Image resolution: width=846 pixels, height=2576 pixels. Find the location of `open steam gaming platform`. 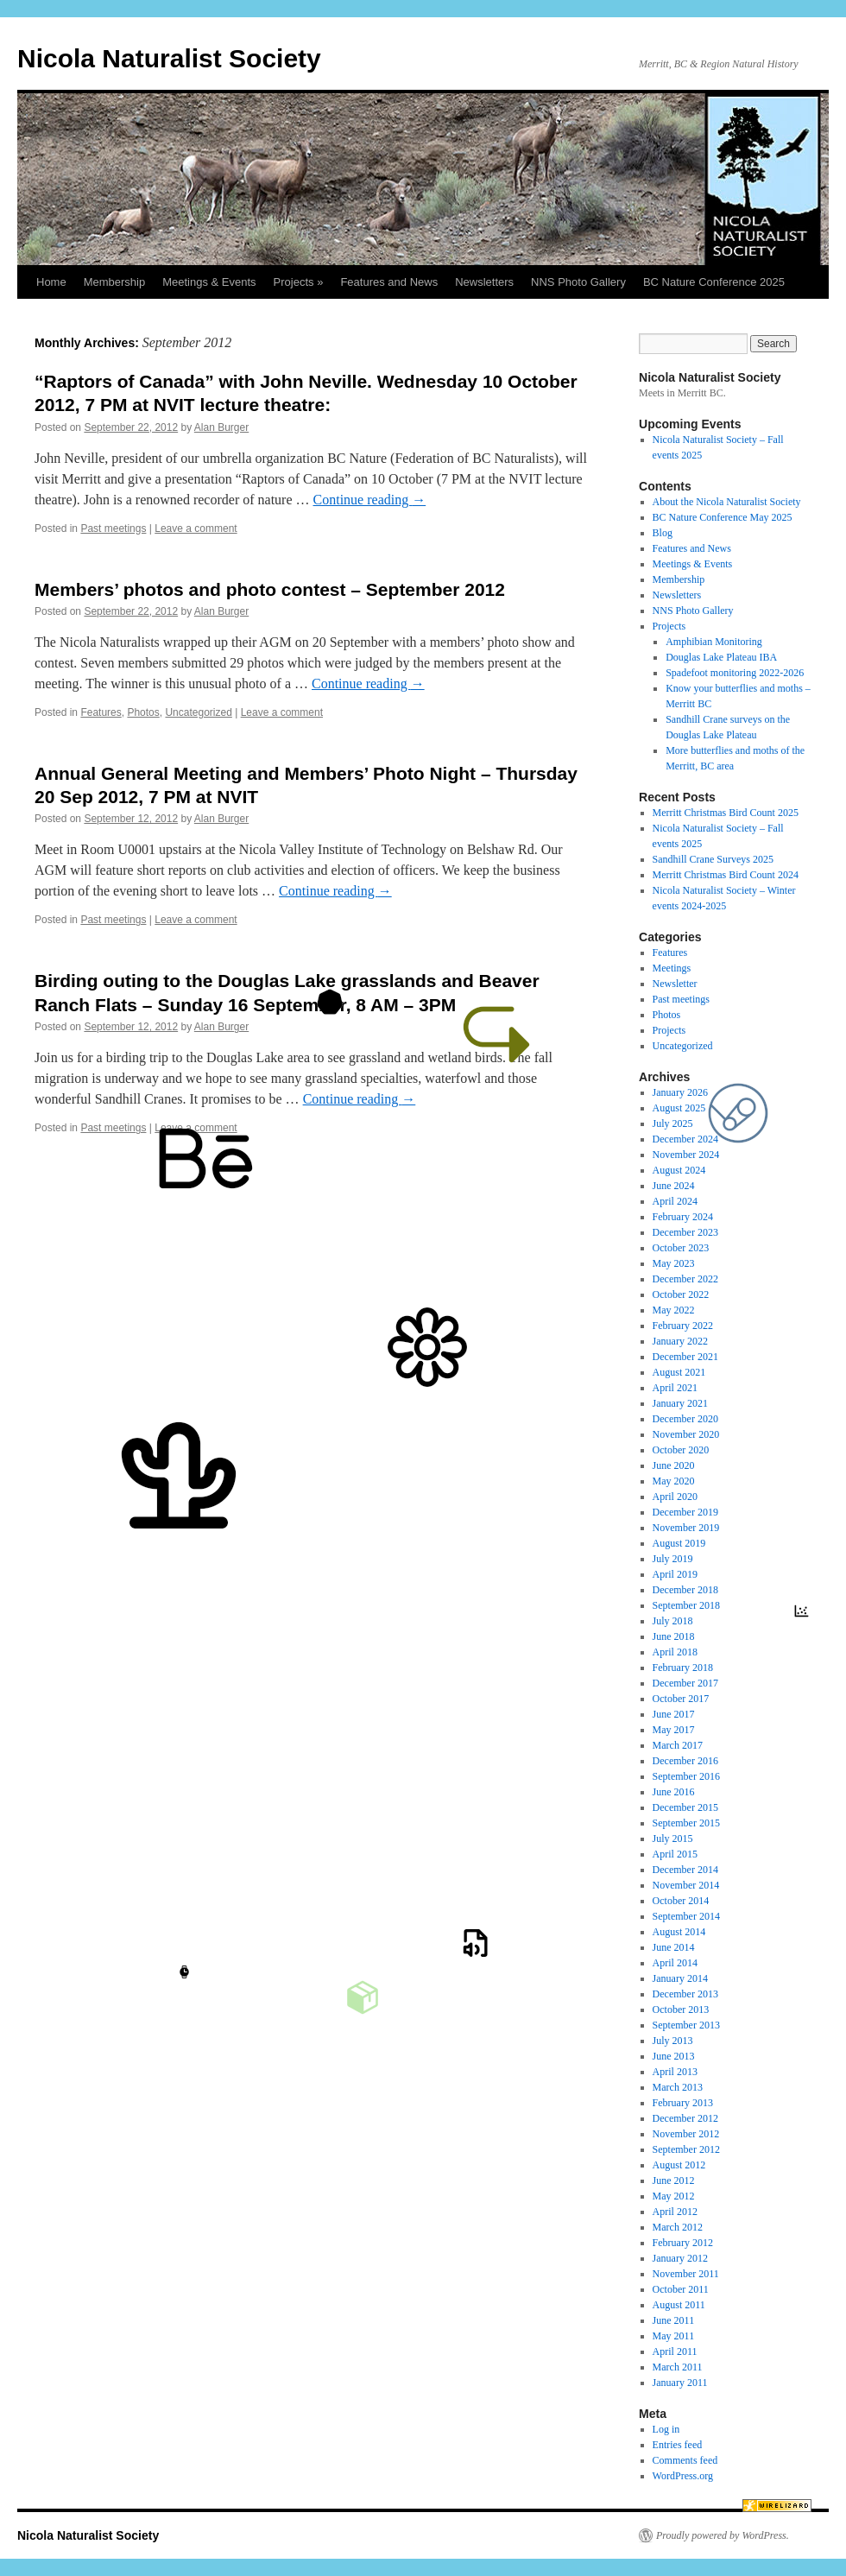

open steam gaming platform is located at coordinates (738, 1113).